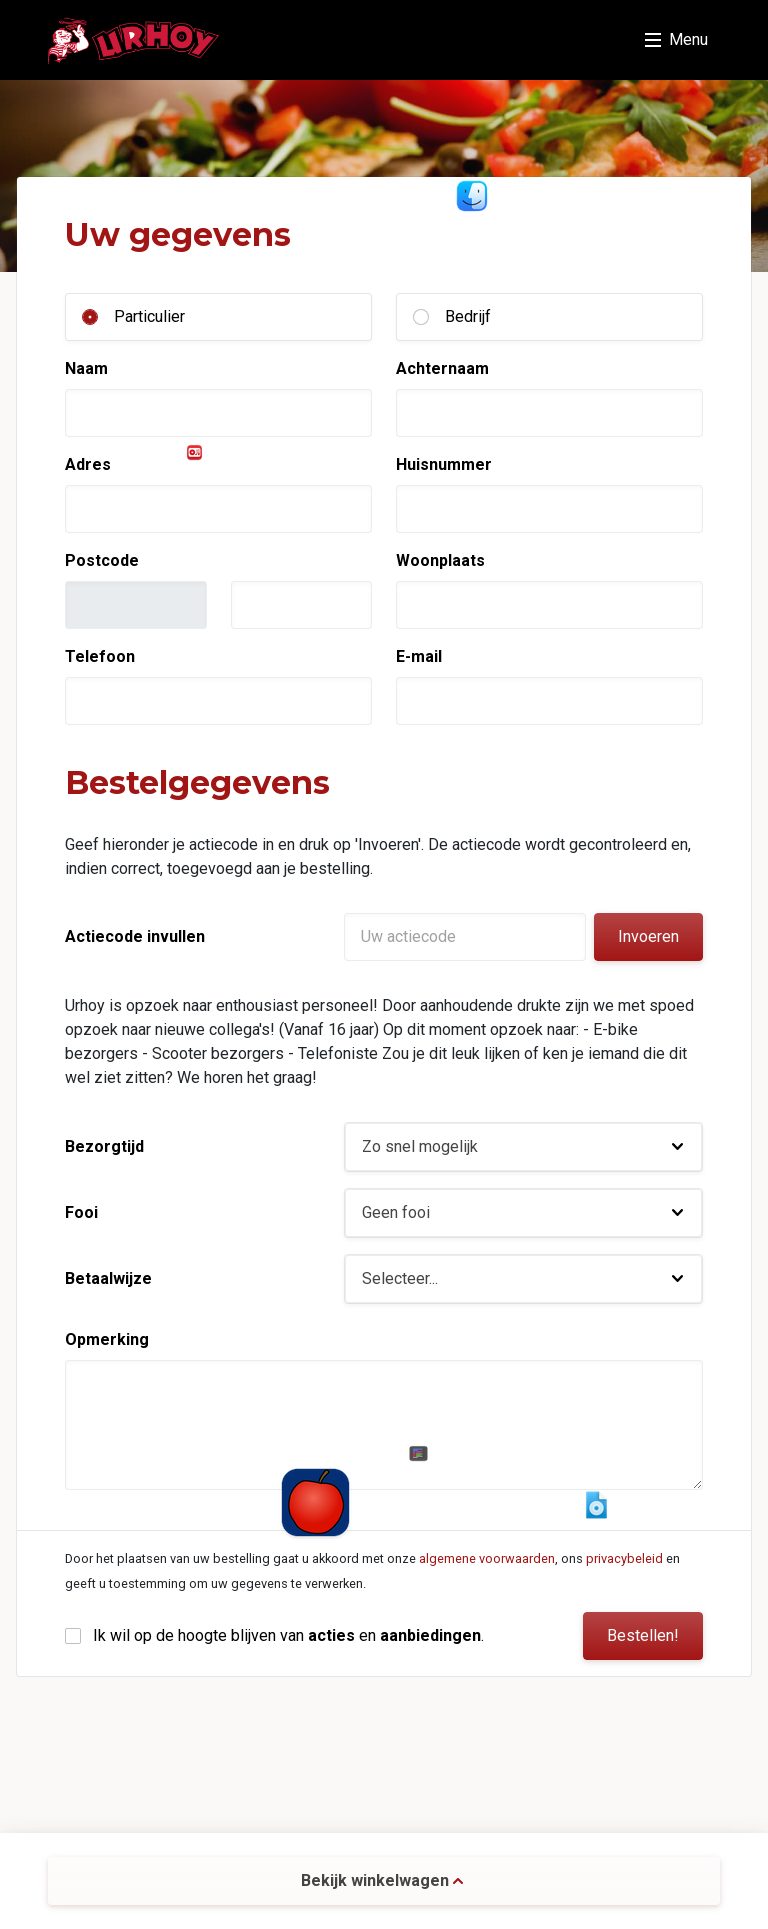 The height and width of the screenshot is (1929, 768). Describe the element at coordinates (418, 1453) in the screenshot. I see `open software development tools` at that location.